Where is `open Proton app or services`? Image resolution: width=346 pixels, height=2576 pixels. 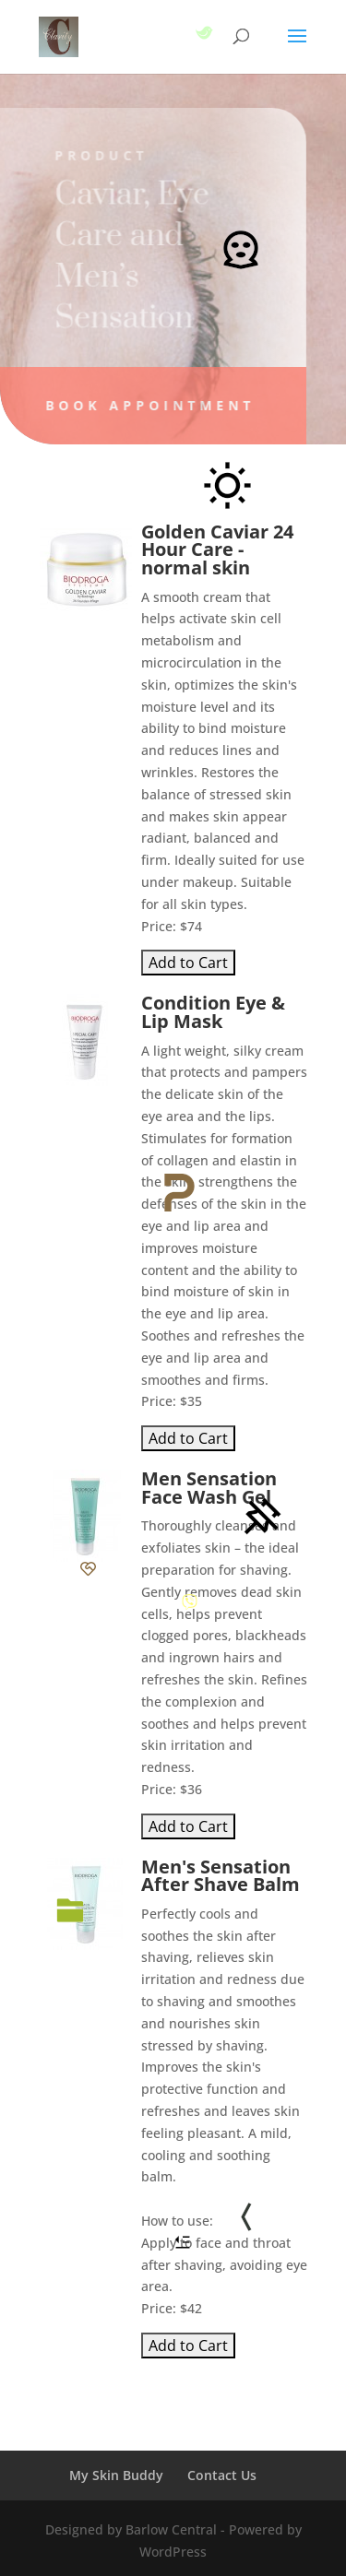 open Proton app or services is located at coordinates (179, 1192).